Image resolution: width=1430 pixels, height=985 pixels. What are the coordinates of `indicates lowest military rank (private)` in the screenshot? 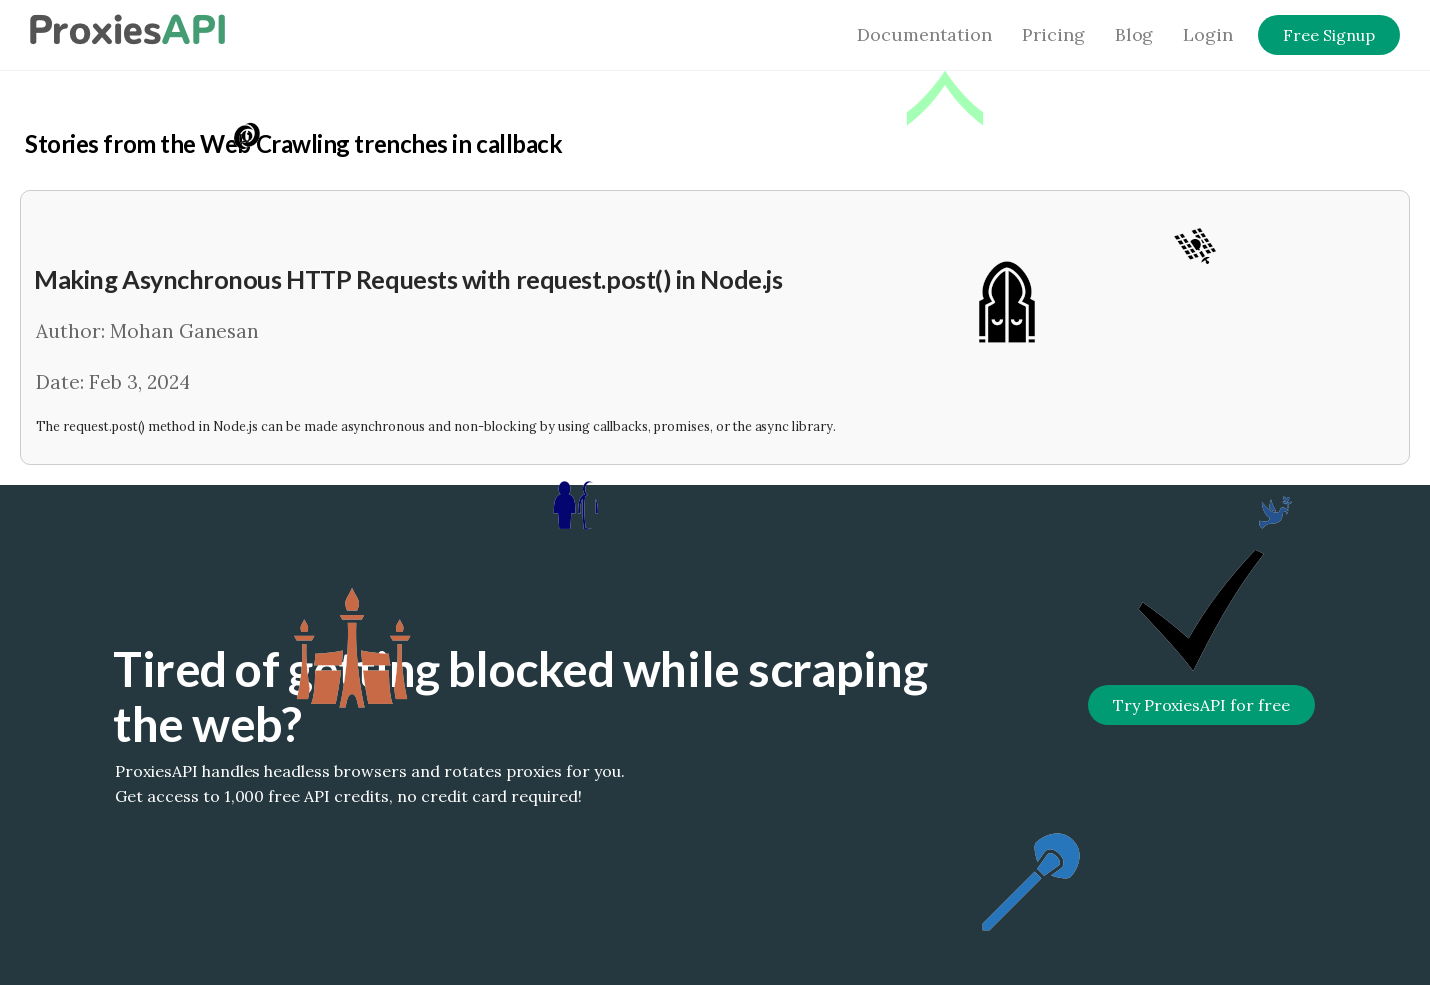 It's located at (945, 98).